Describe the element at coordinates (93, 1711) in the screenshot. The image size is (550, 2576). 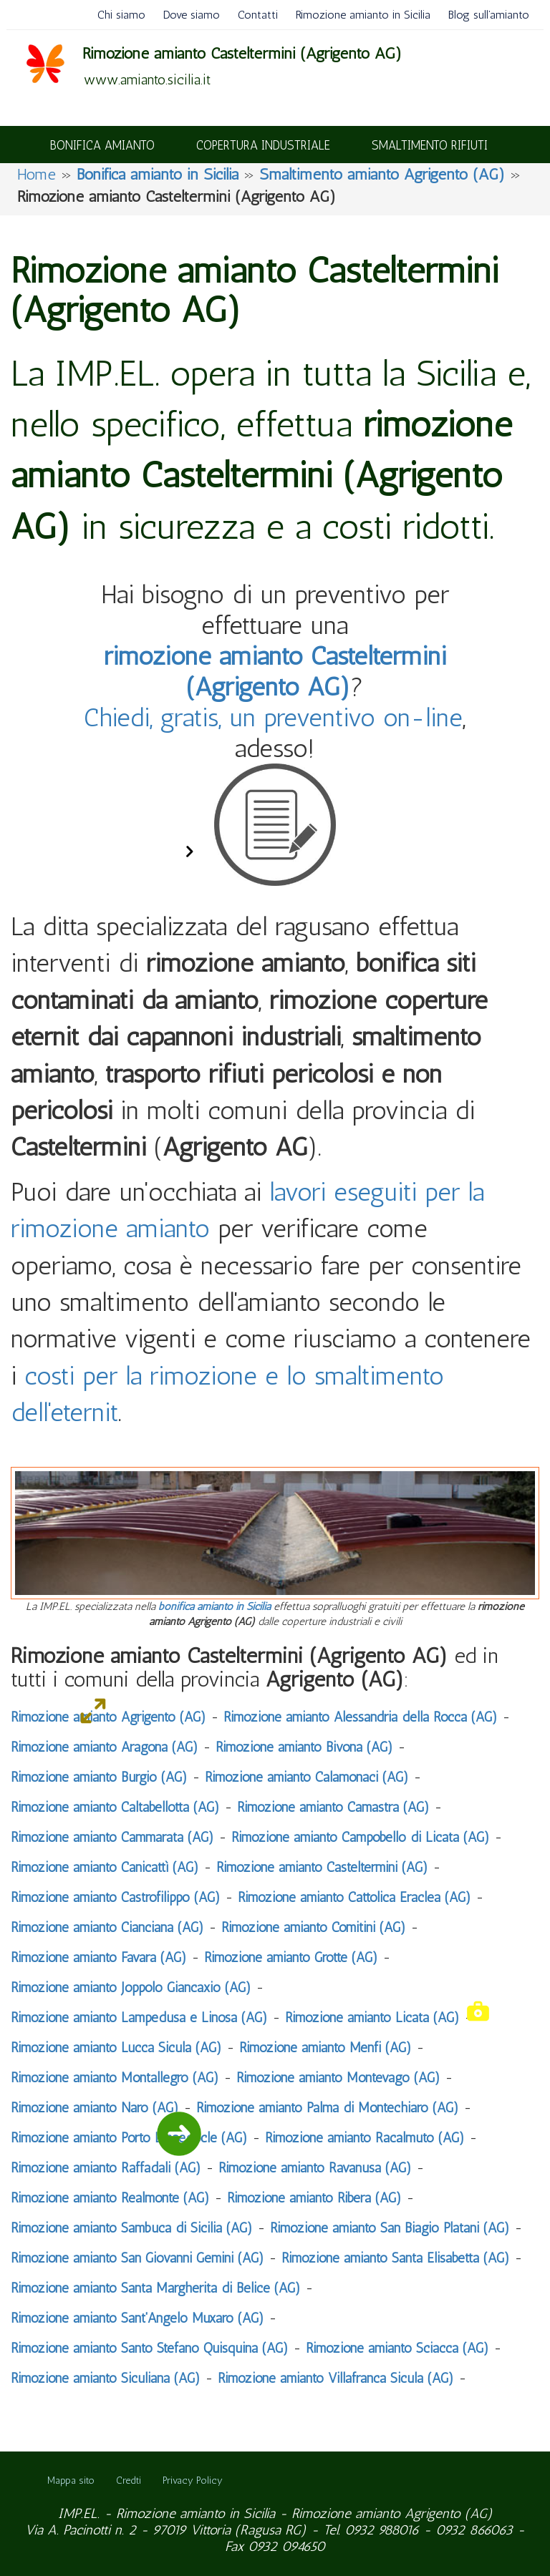
I see `expand to full screen` at that location.